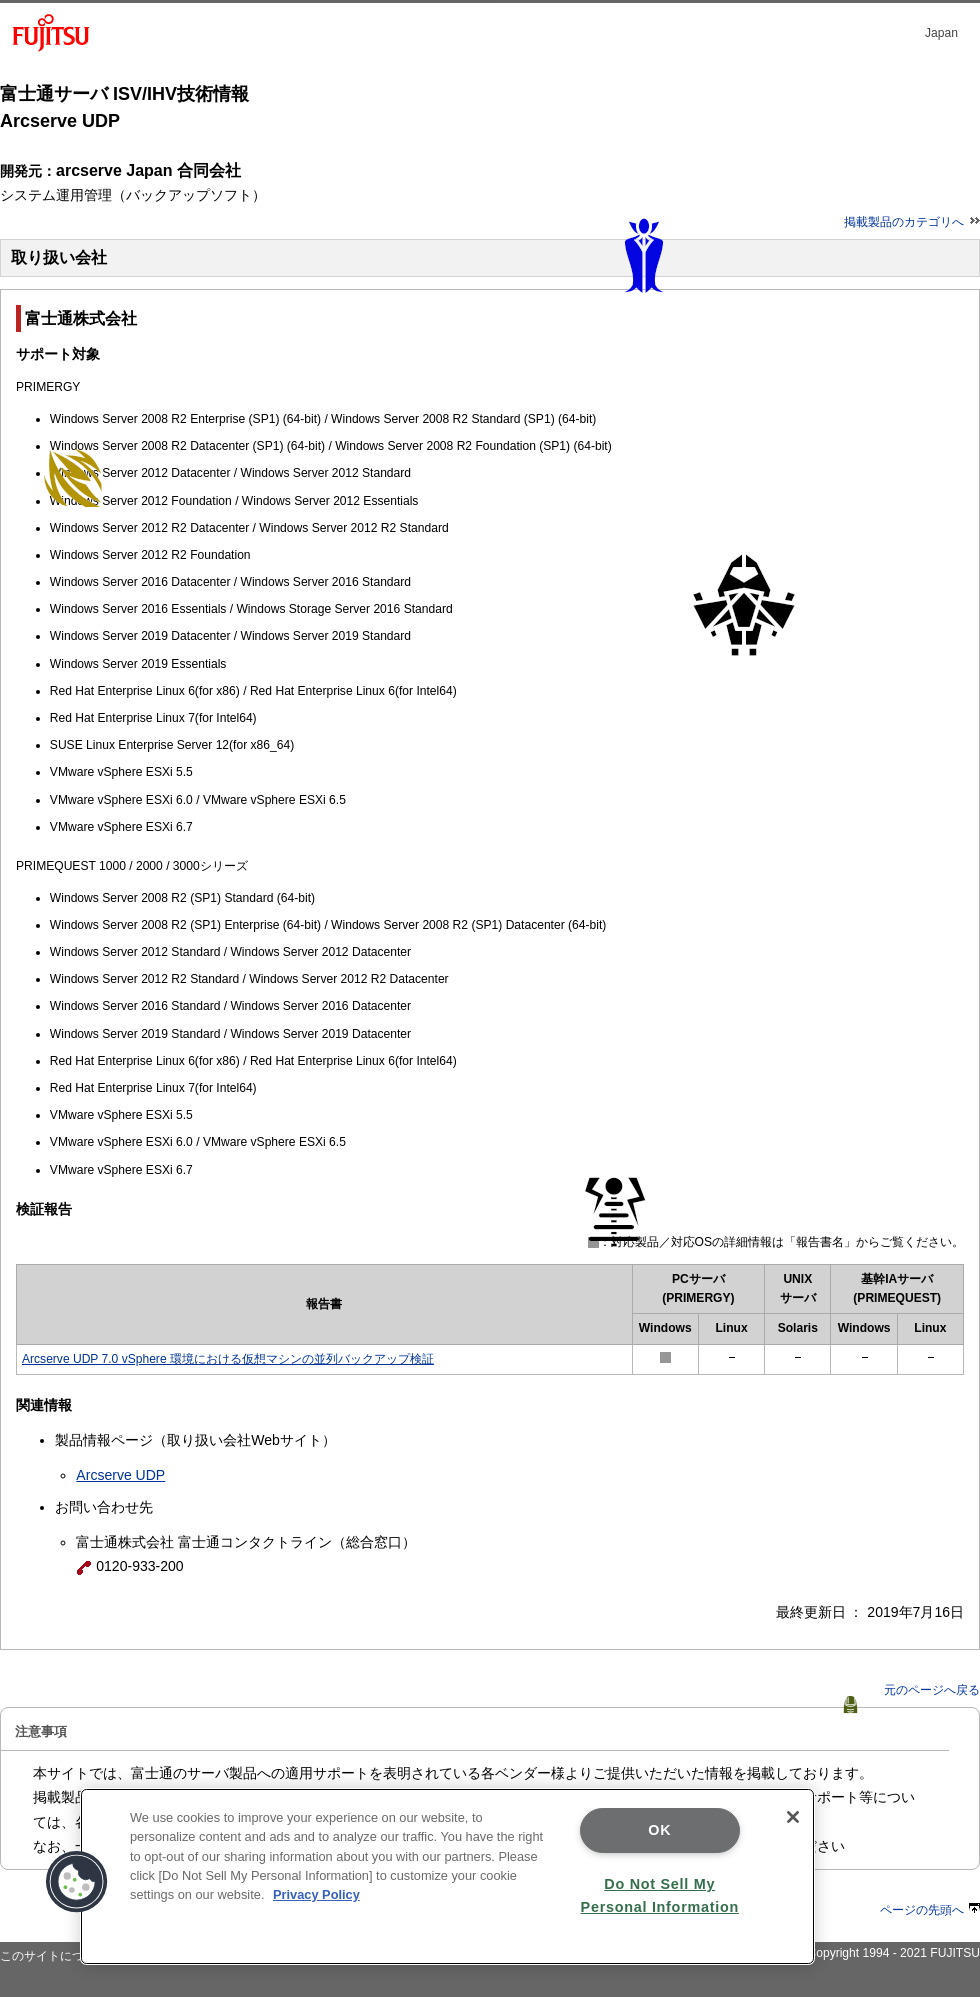 The image size is (980, 1997). I want to click on launch a space game or sci-fi themed app, so click(744, 604).